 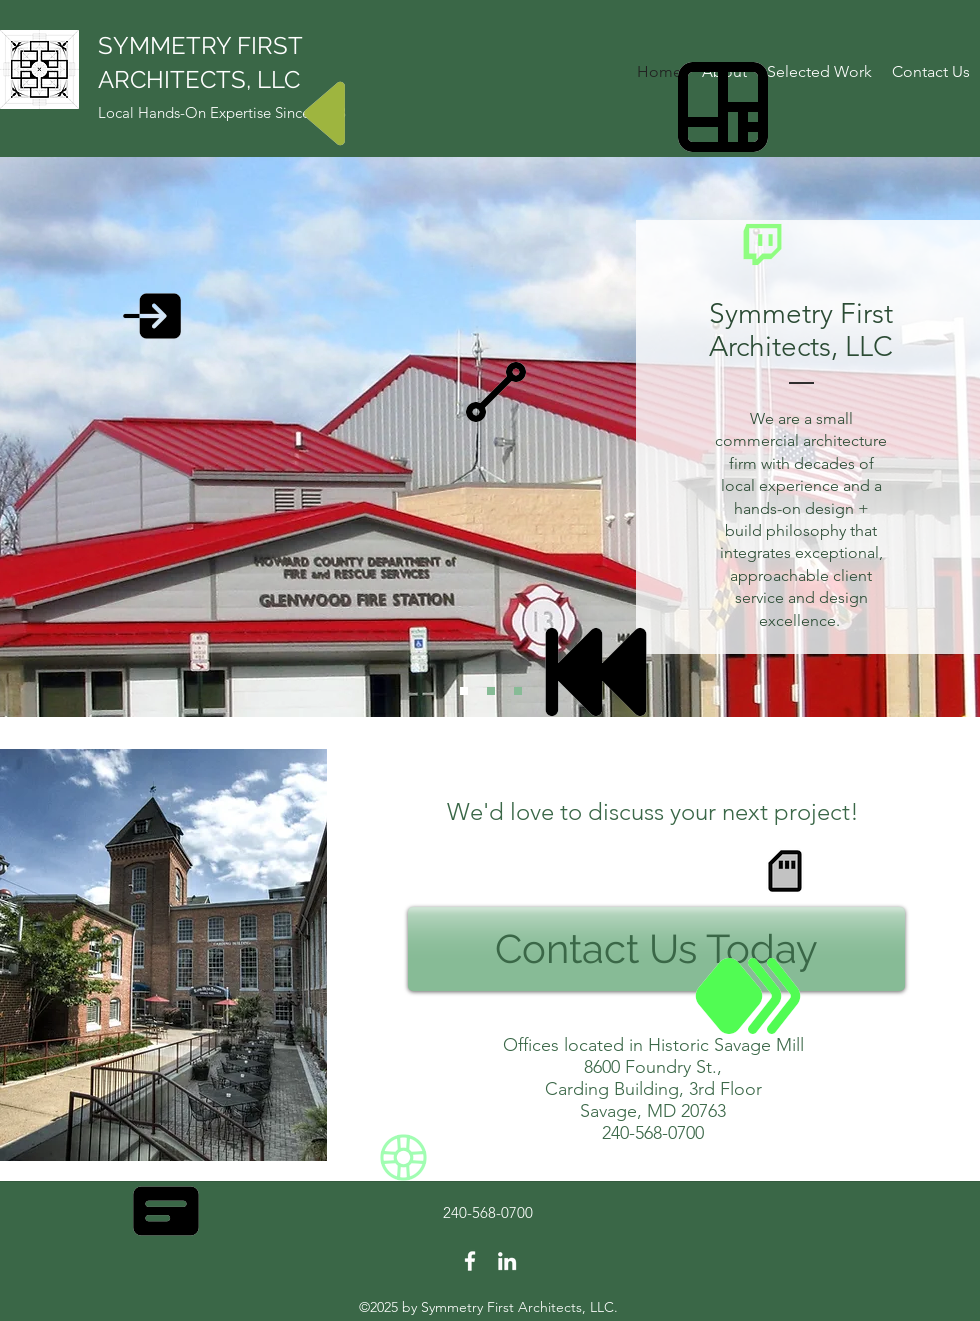 I want to click on skip to previous track, so click(x=596, y=672).